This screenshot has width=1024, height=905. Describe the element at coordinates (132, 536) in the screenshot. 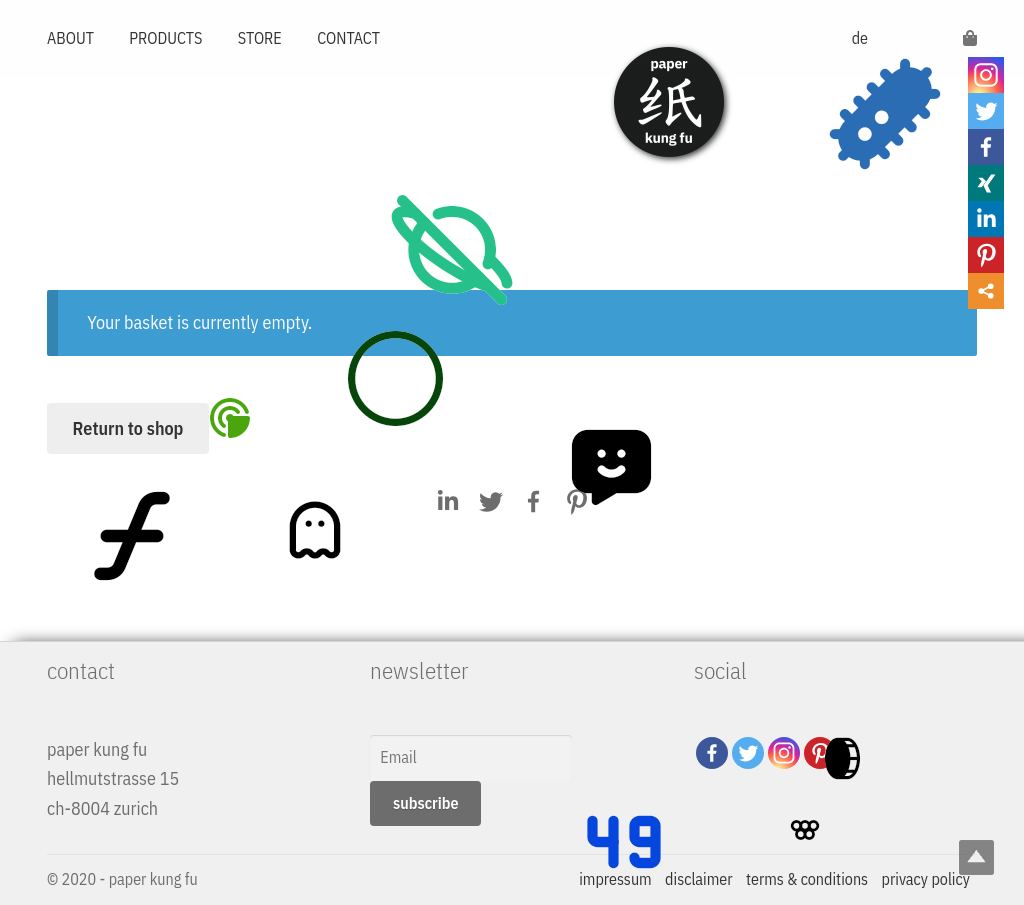

I see `indicates florin or dutch guilder currency` at that location.